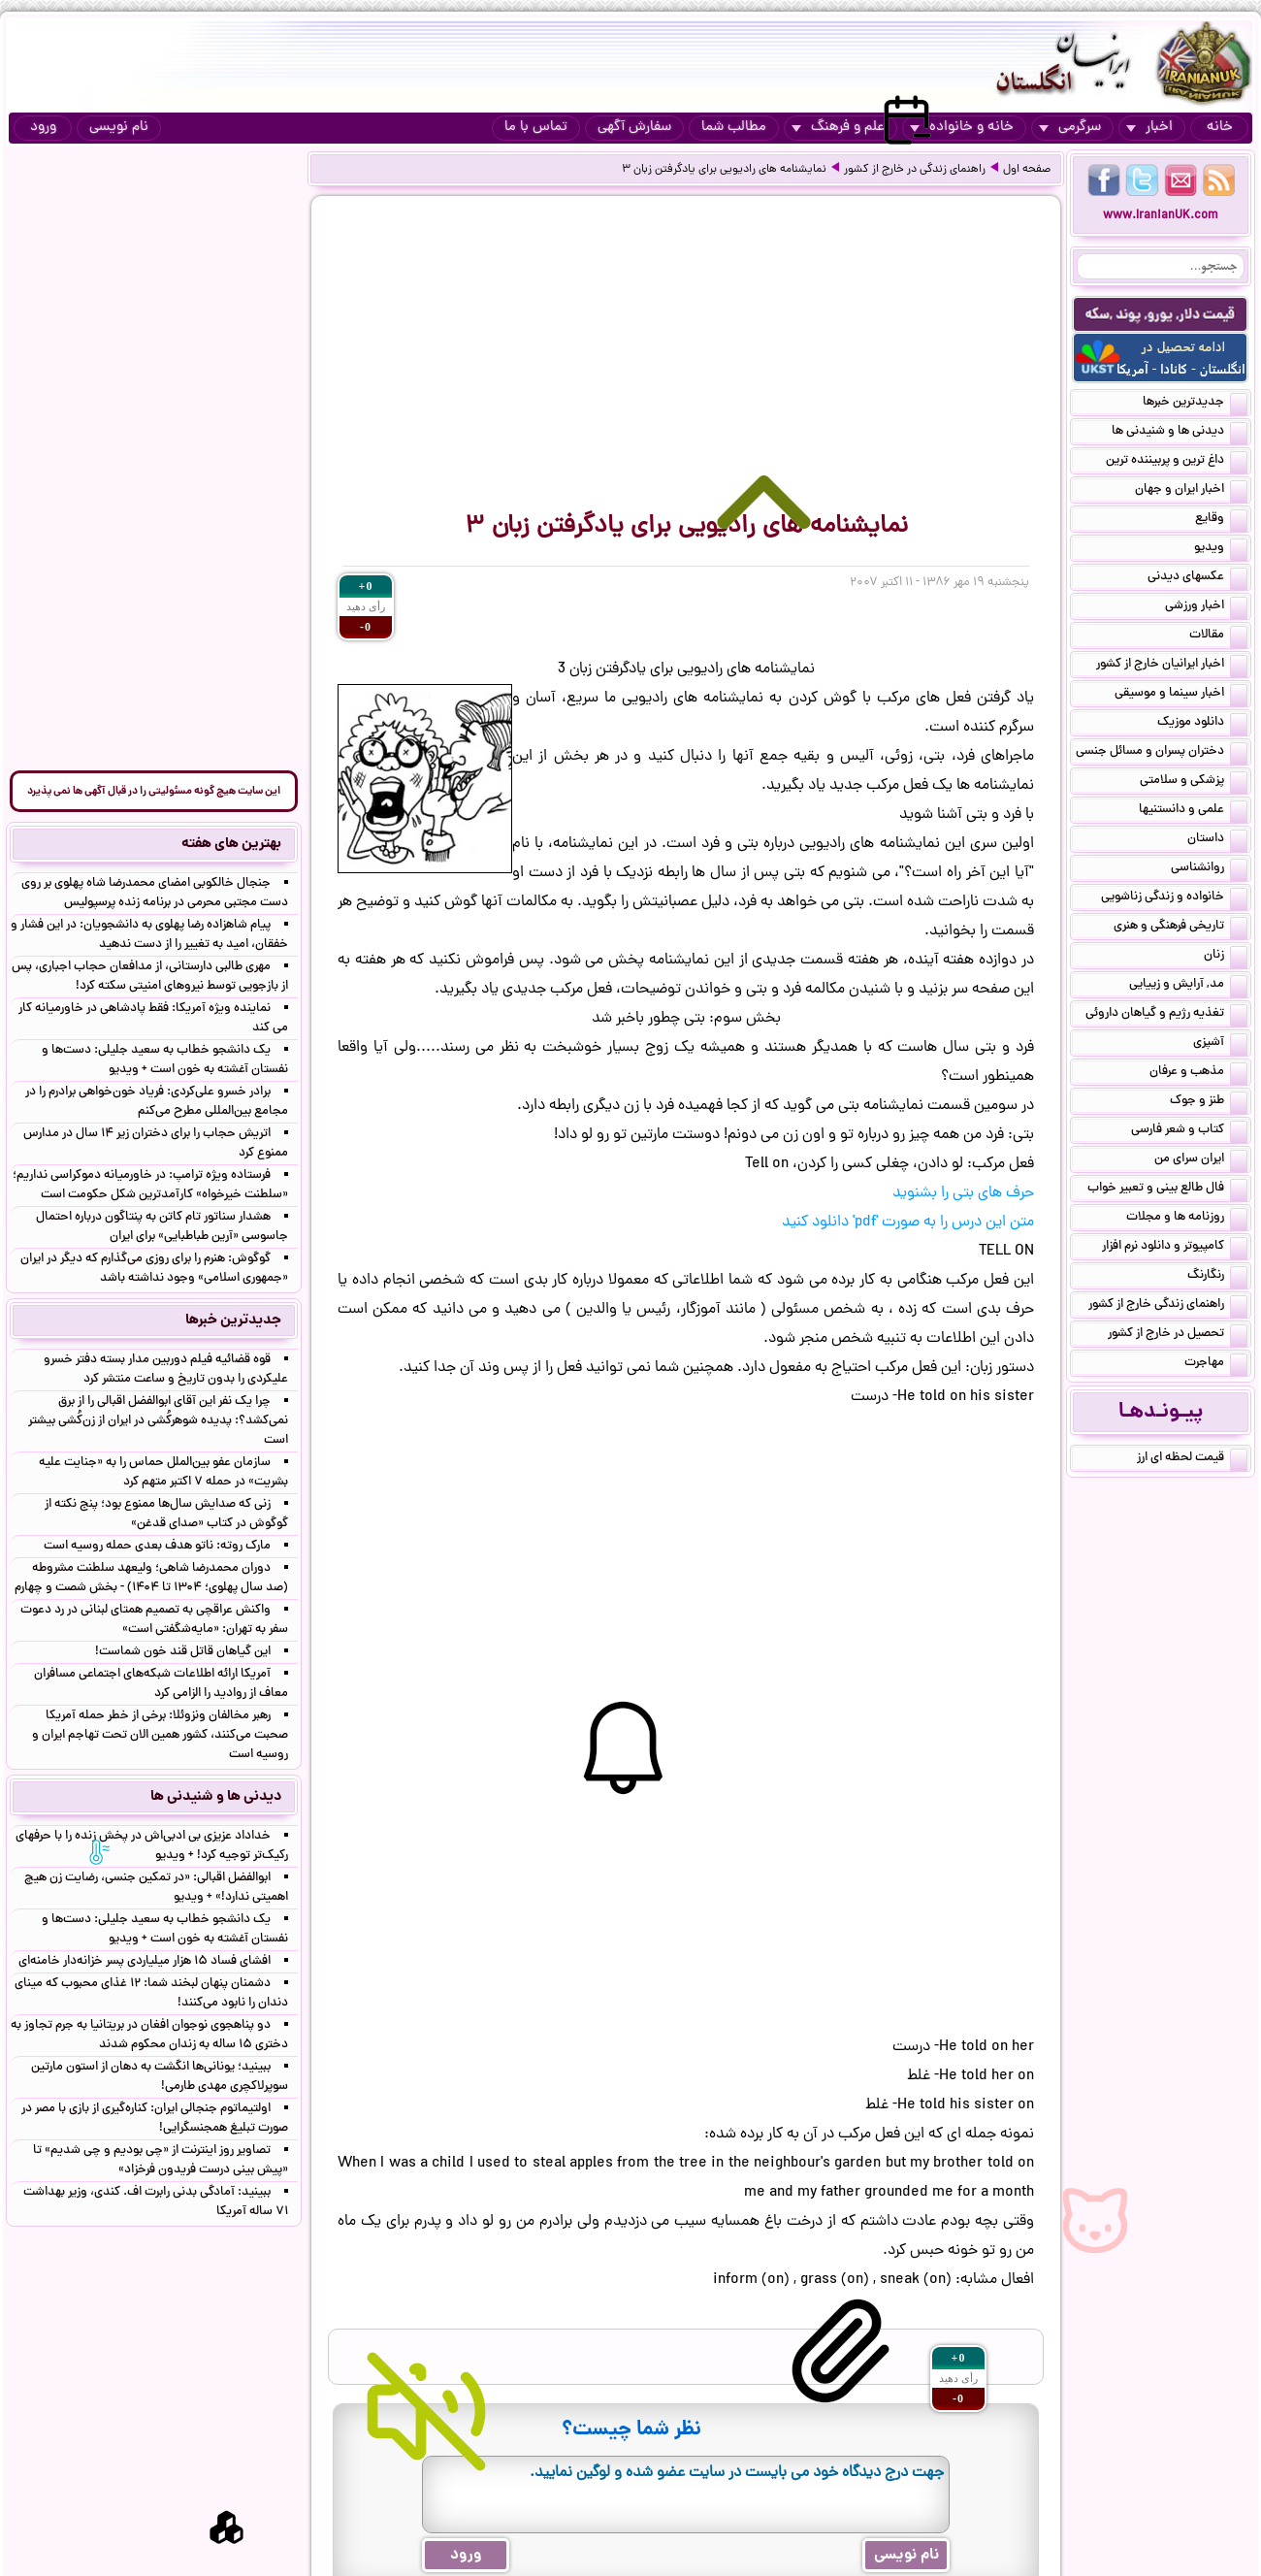 This screenshot has height=2576, width=1261. Describe the element at coordinates (623, 1747) in the screenshot. I see `view notifications` at that location.